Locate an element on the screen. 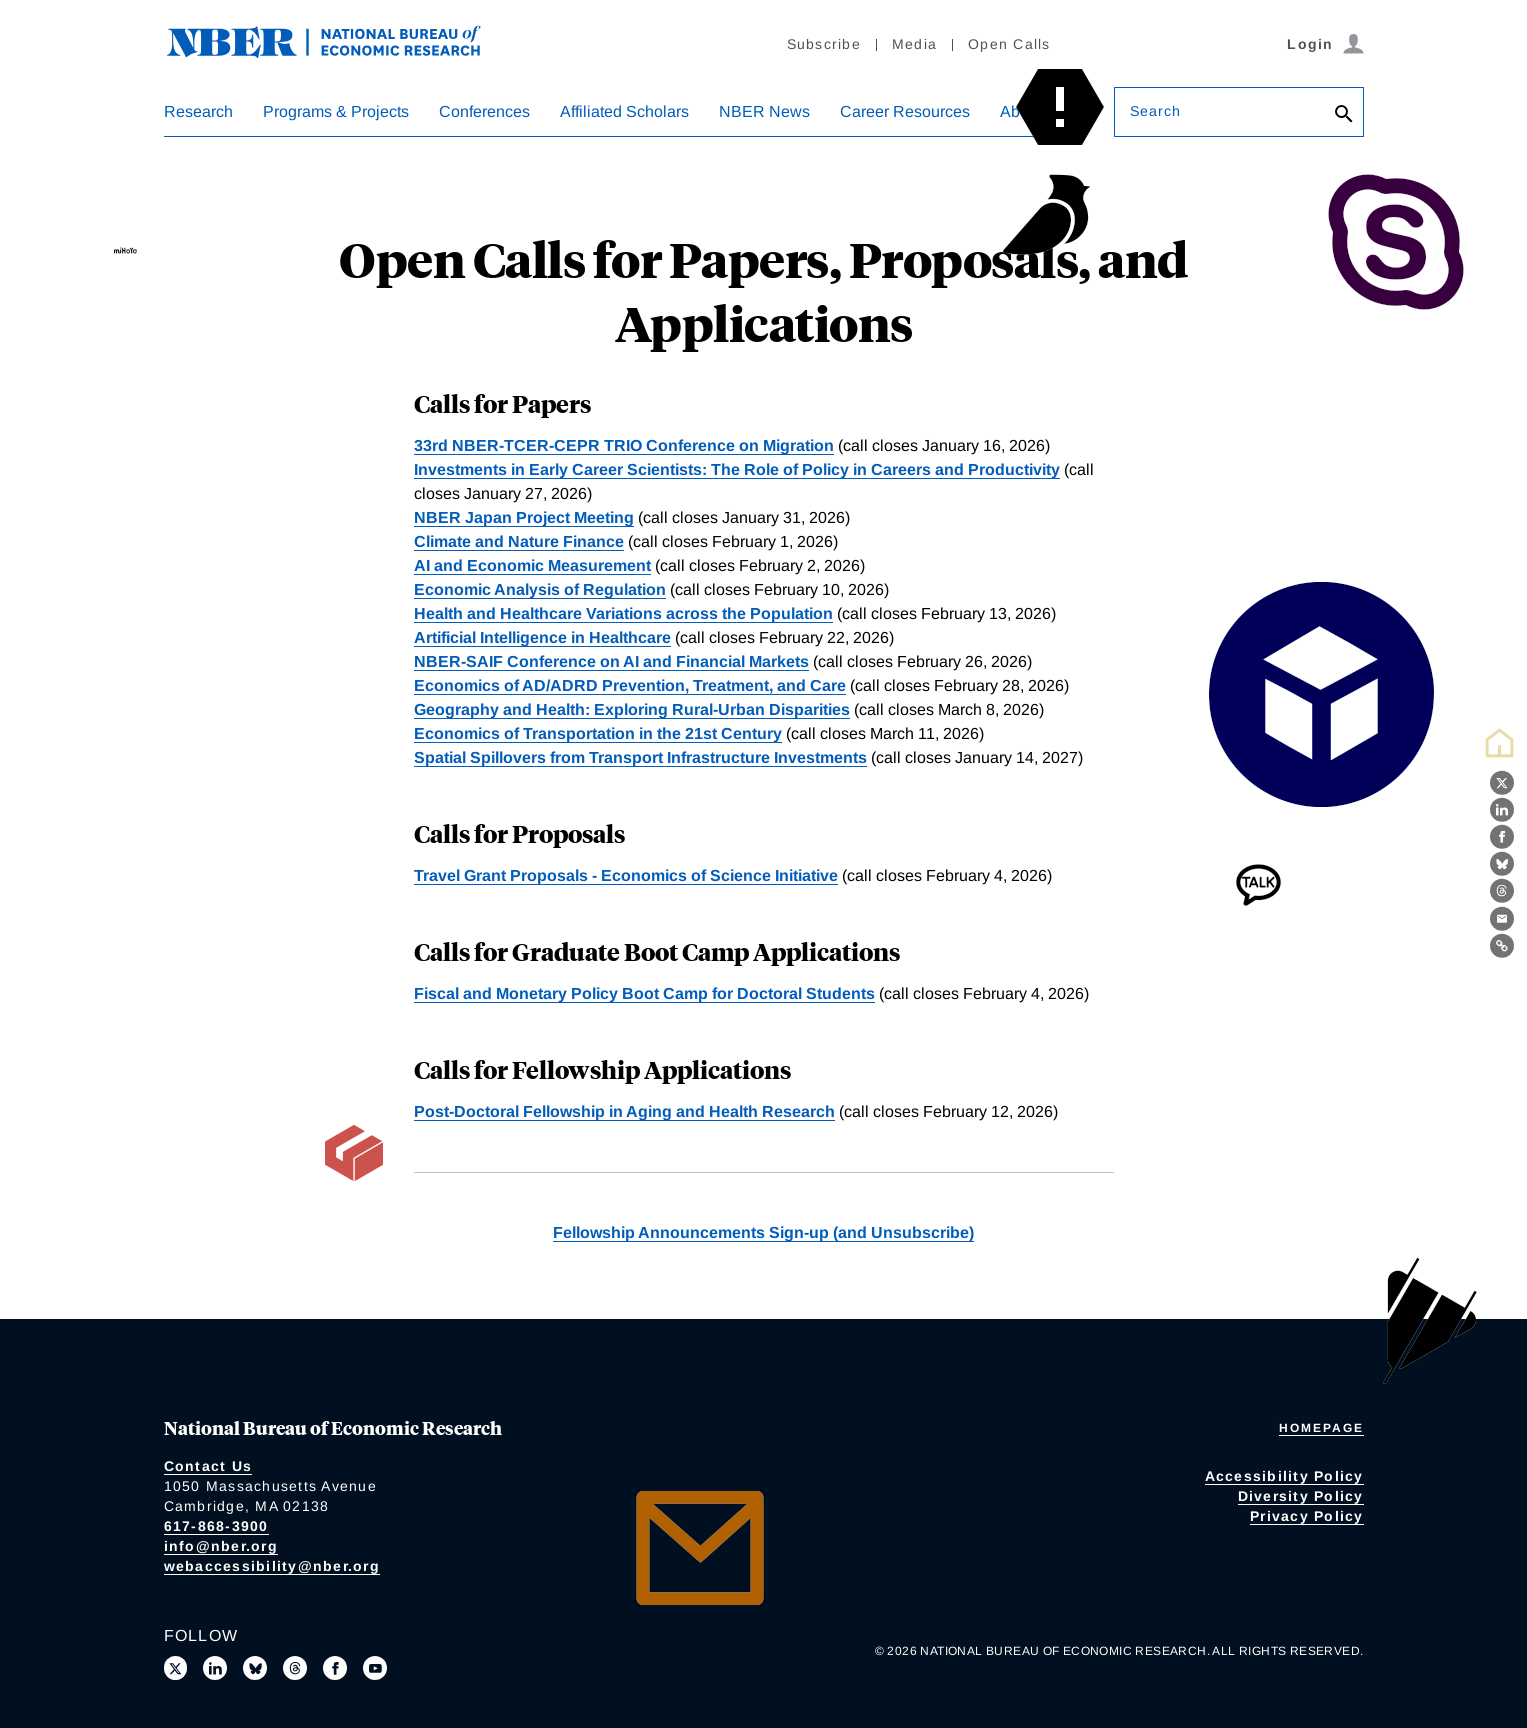  open yuque documentation platform is located at coordinates (1046, 212).